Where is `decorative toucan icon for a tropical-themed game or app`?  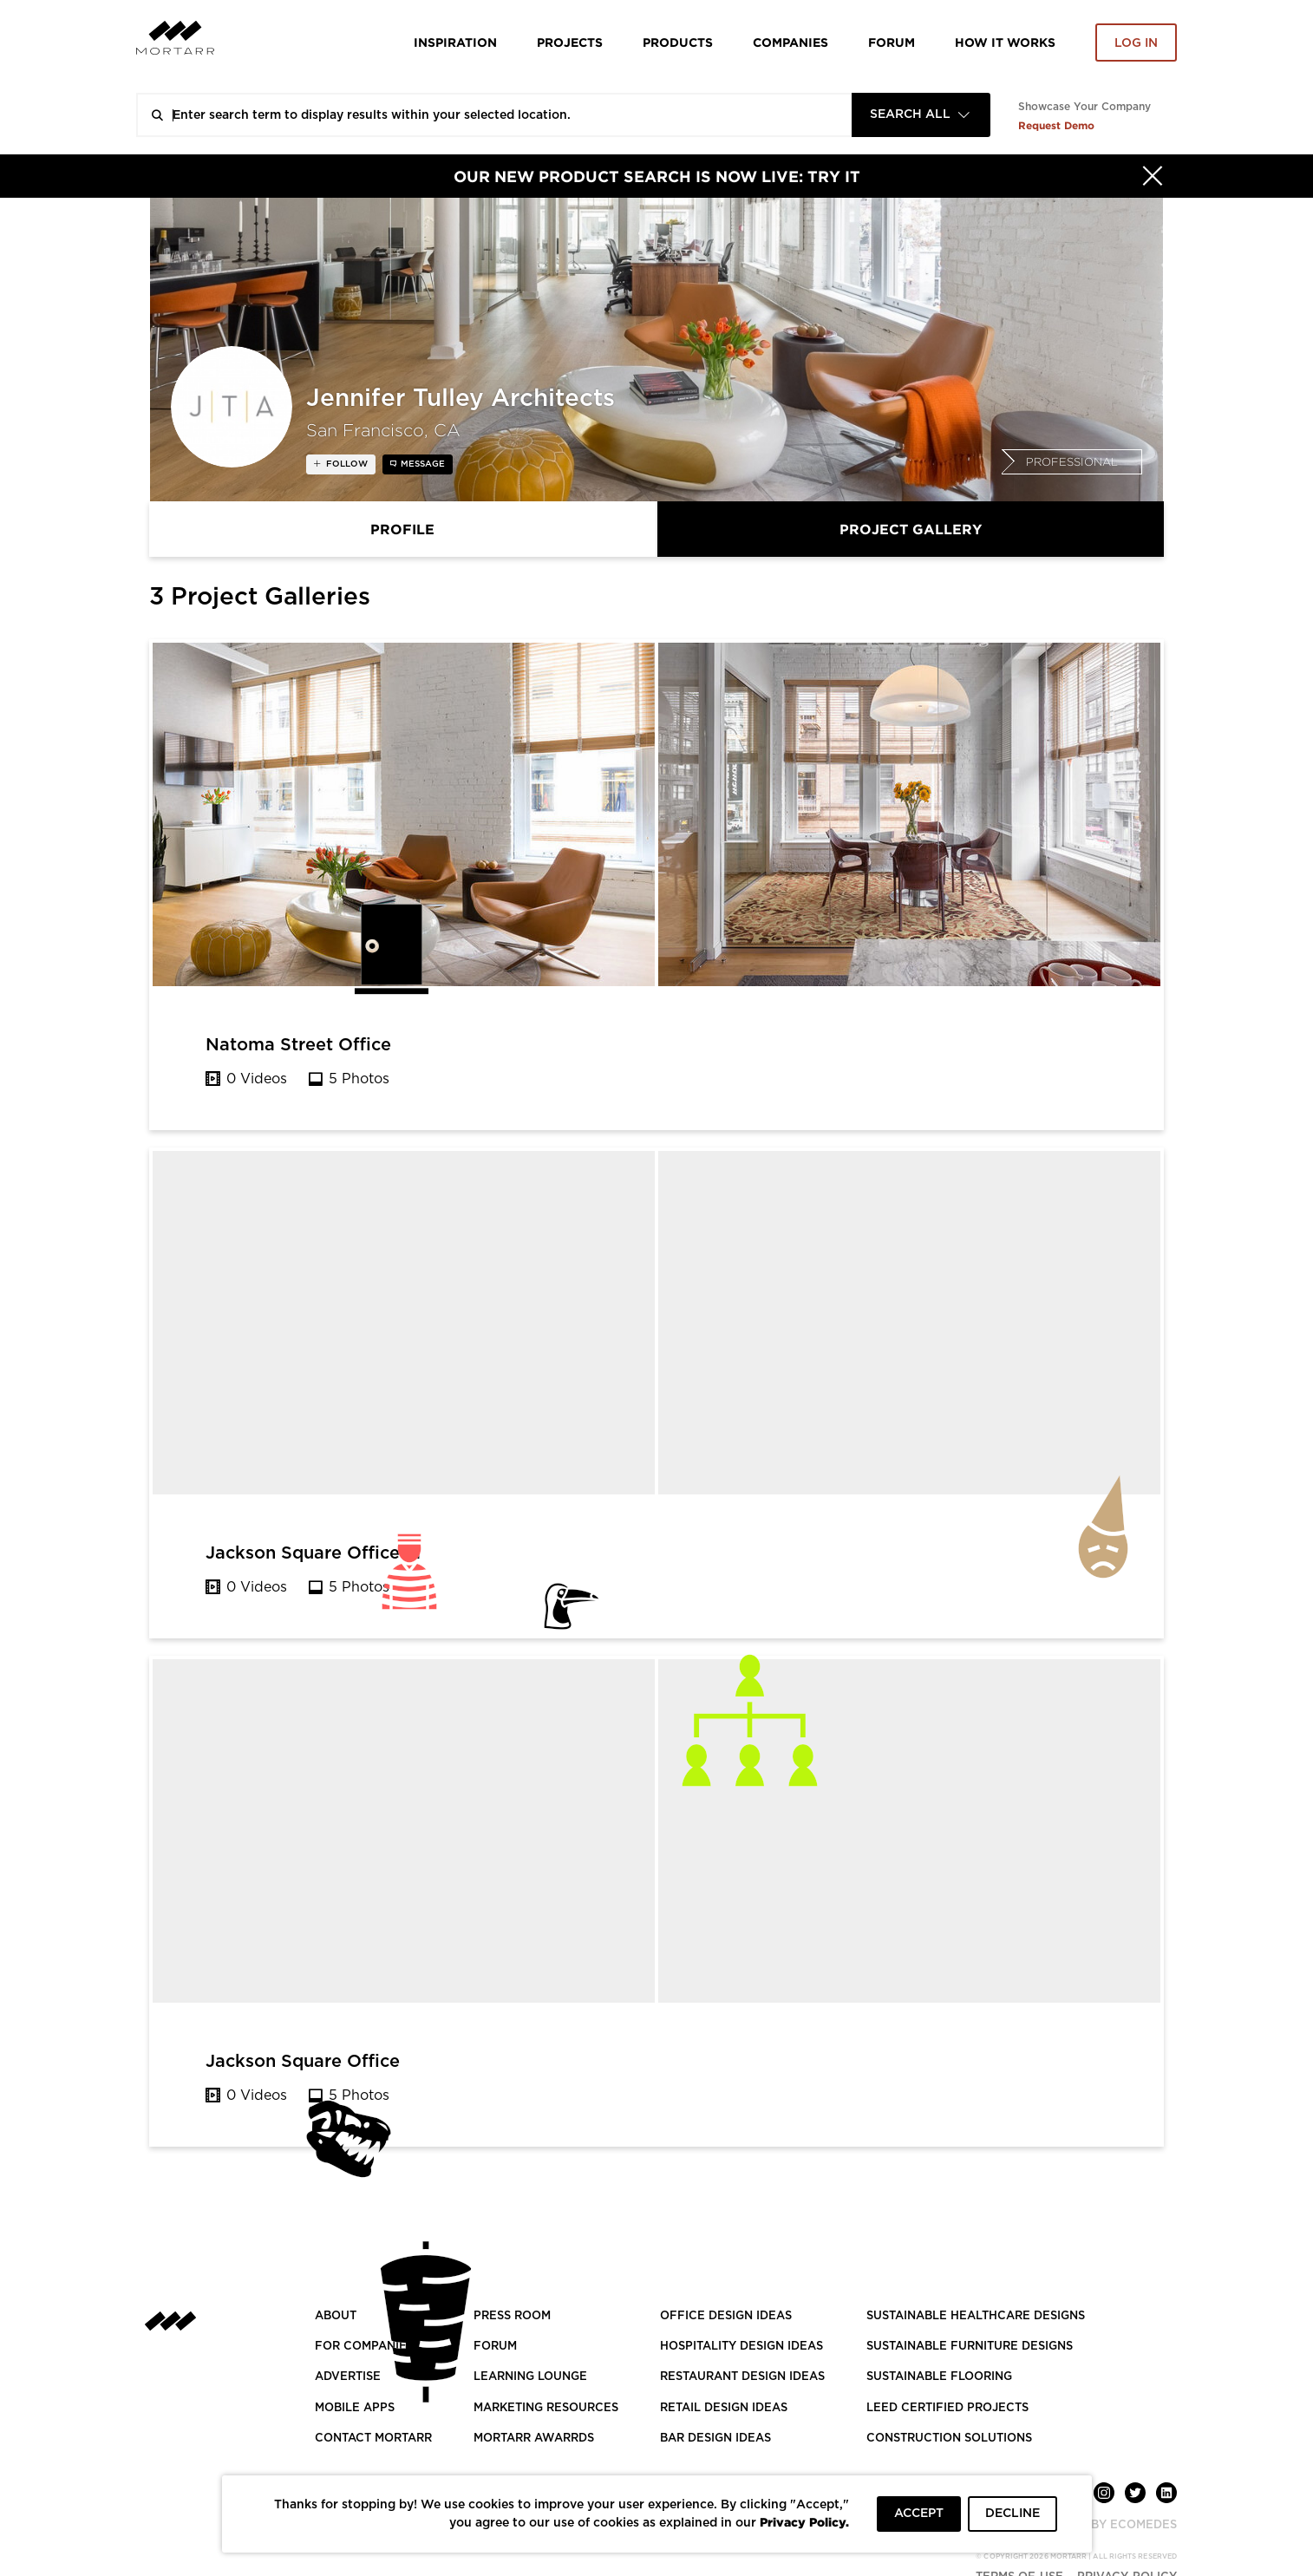
decorative toucan icon for a tropical-themed game or app is located at coordinates (572, 1606).